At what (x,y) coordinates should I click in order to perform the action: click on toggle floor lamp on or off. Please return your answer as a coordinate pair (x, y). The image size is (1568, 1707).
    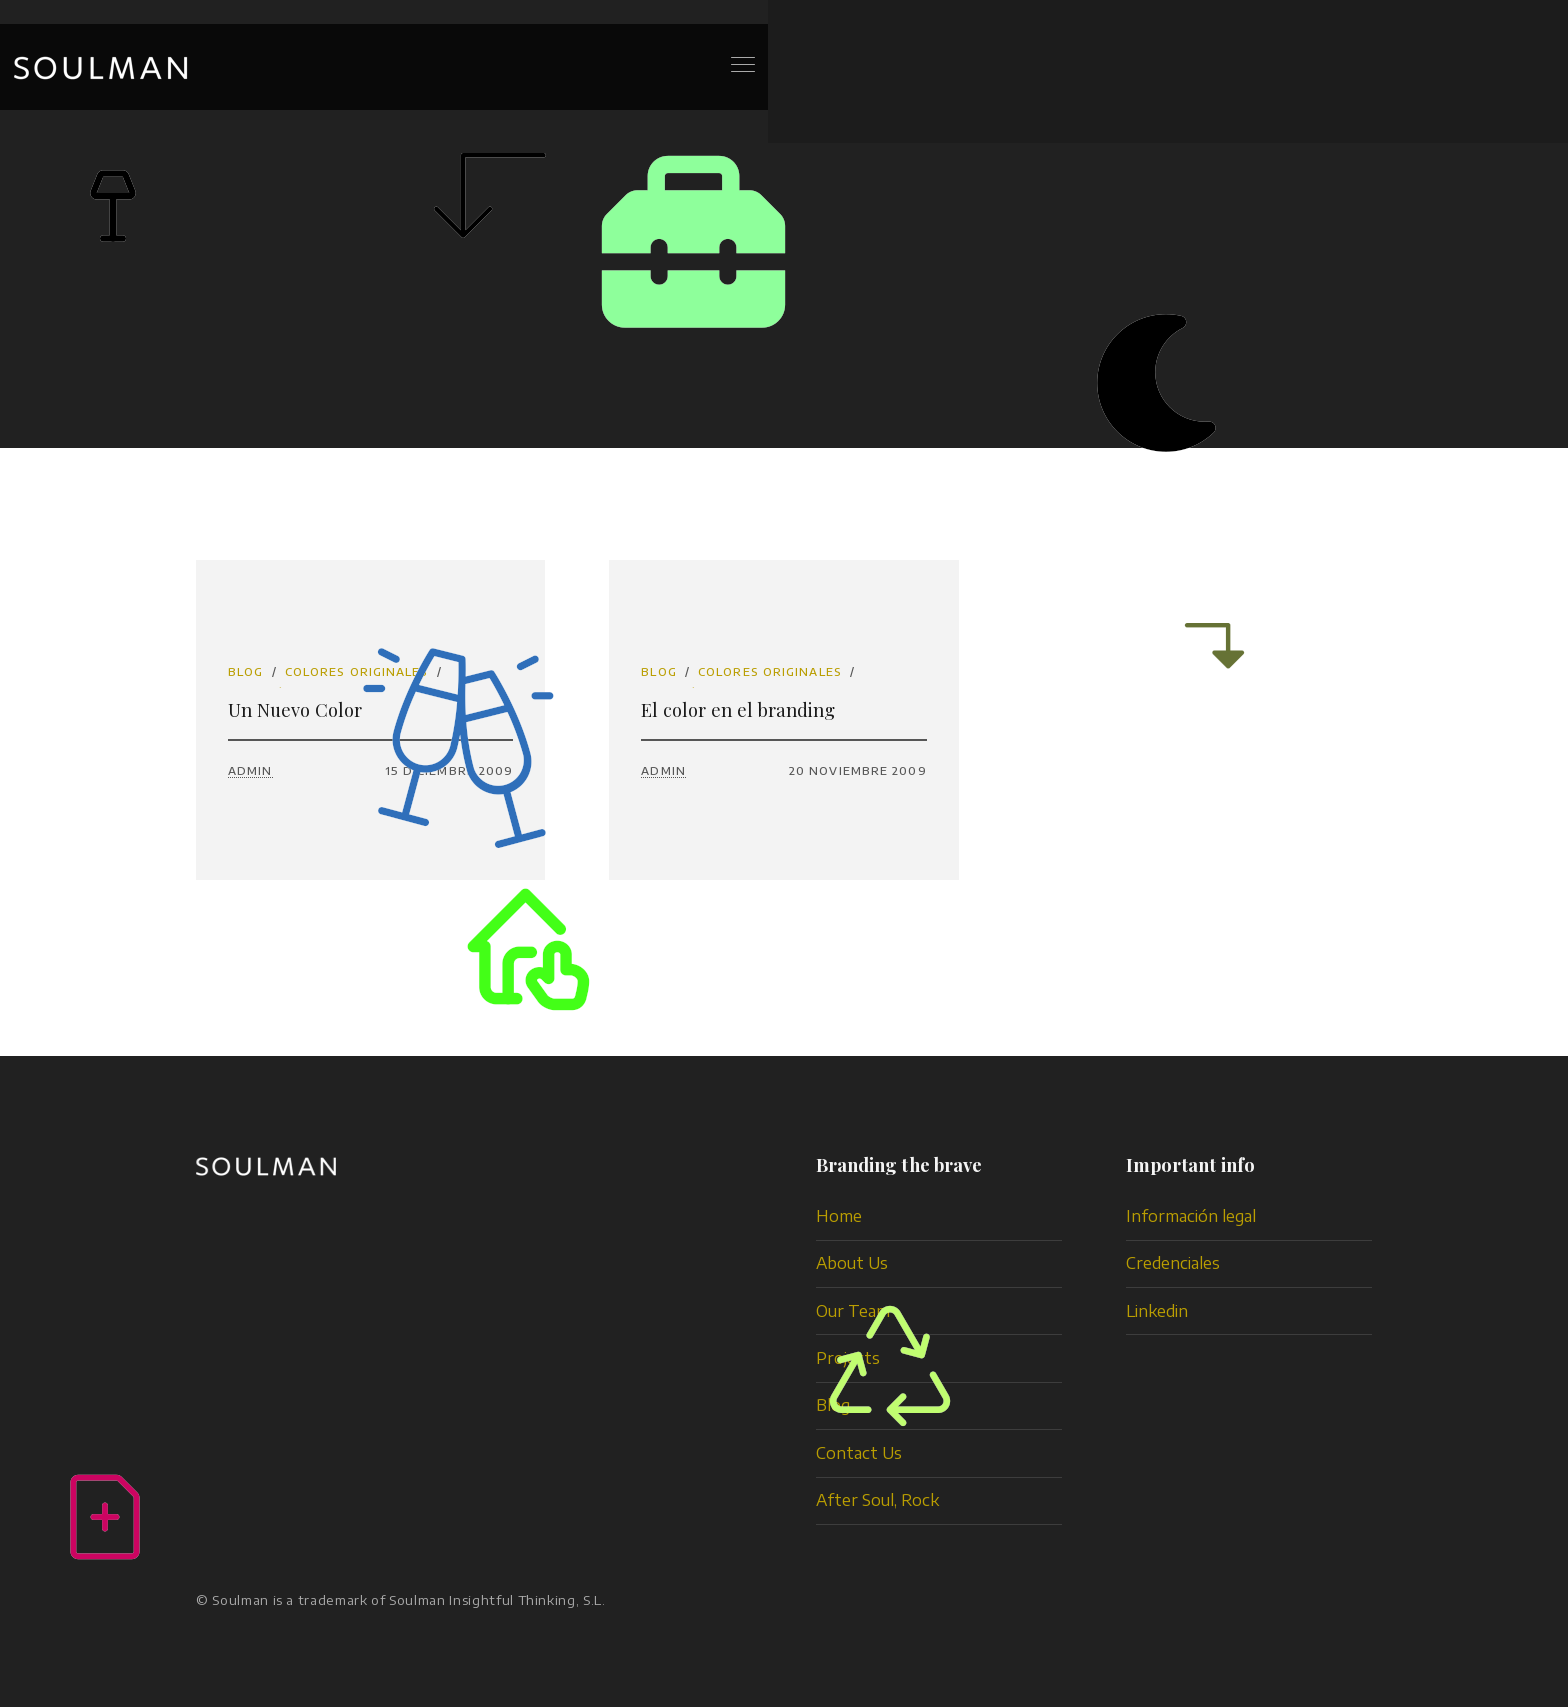
    Looking at the image, I should click on (113, 206).